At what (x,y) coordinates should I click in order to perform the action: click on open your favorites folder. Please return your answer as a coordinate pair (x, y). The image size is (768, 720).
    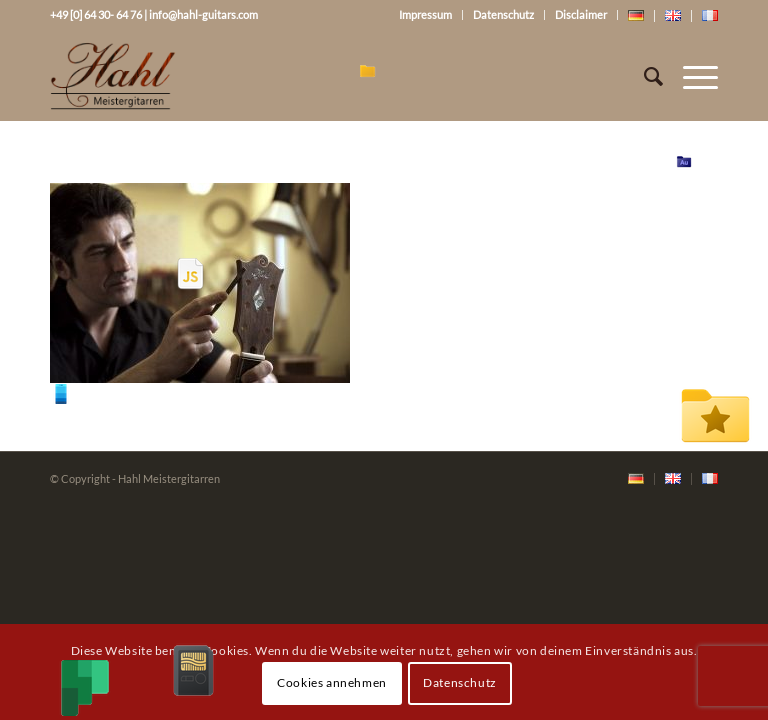
    Looking at the image, I should click on (715, 417).